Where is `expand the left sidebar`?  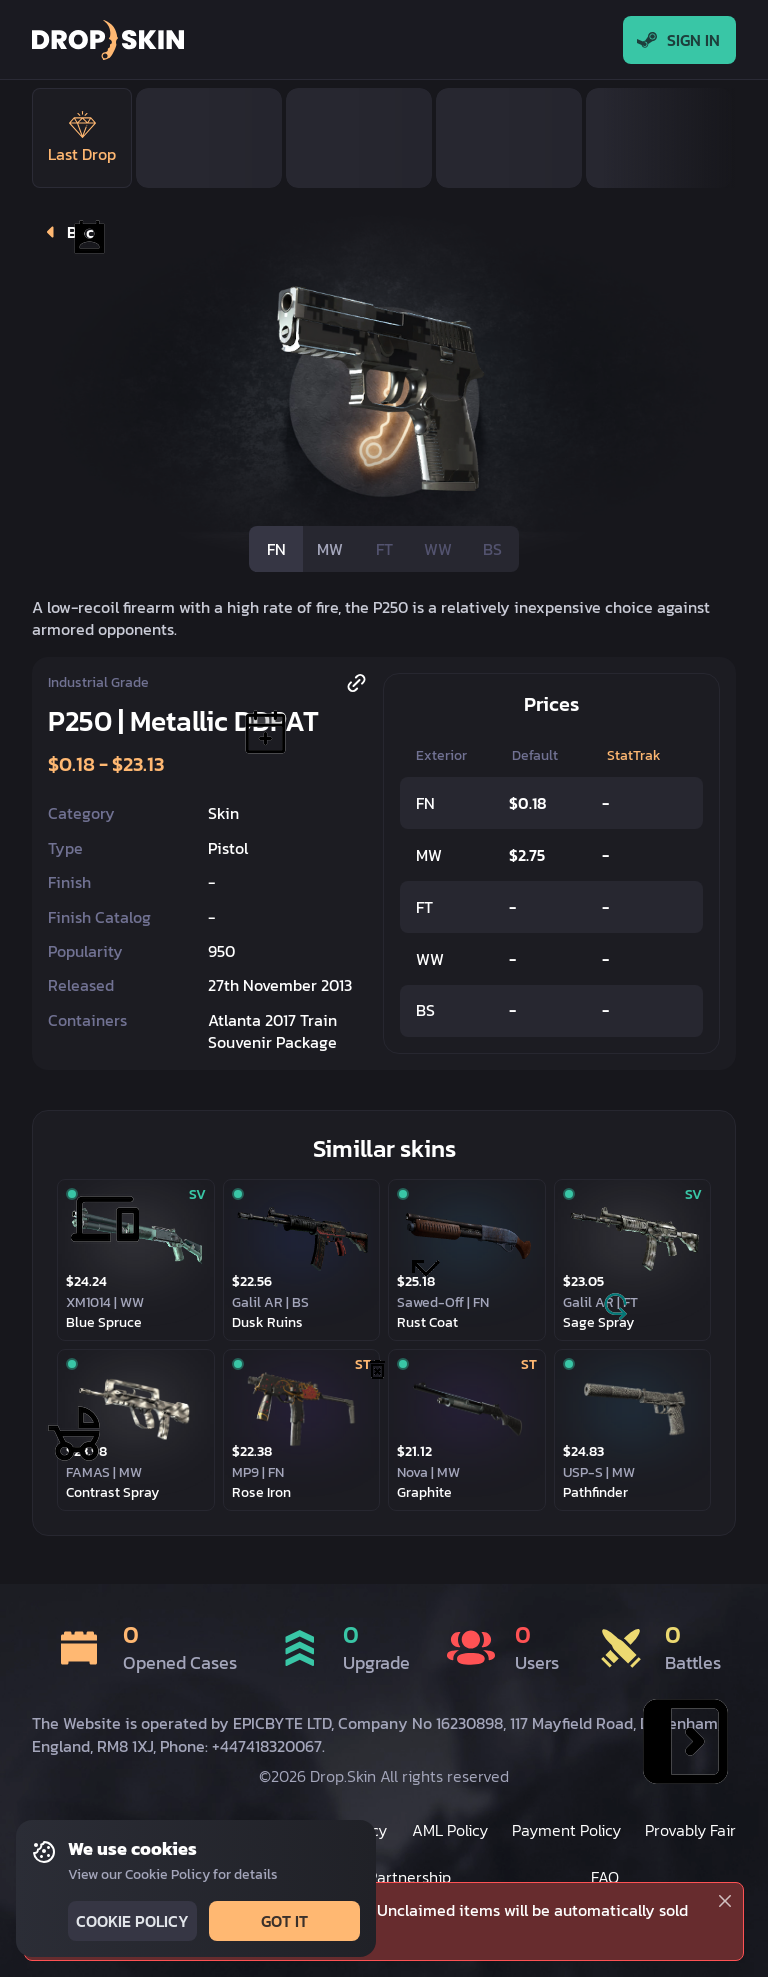
expand the left sidebar is located at coordinates (685, 1741).